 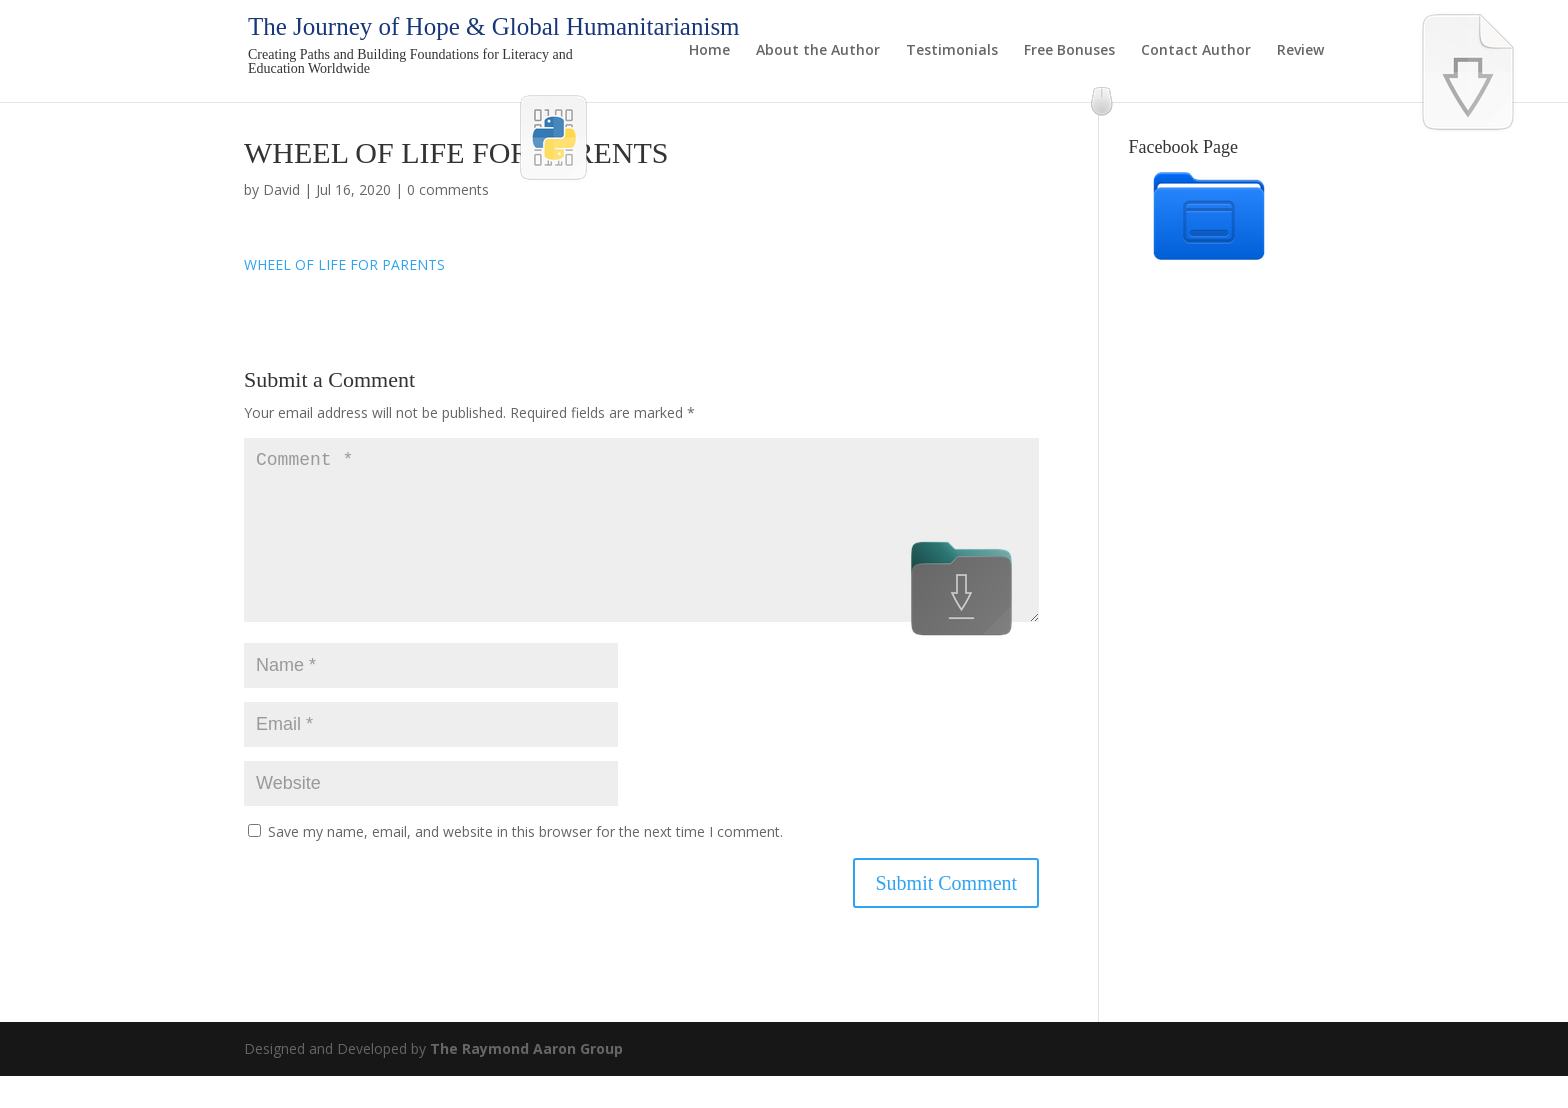 What do you see at coordinates (553, 137) in the screenshot?
I see `python bytecode file (.pyc)` at bounding box center [553, 137].